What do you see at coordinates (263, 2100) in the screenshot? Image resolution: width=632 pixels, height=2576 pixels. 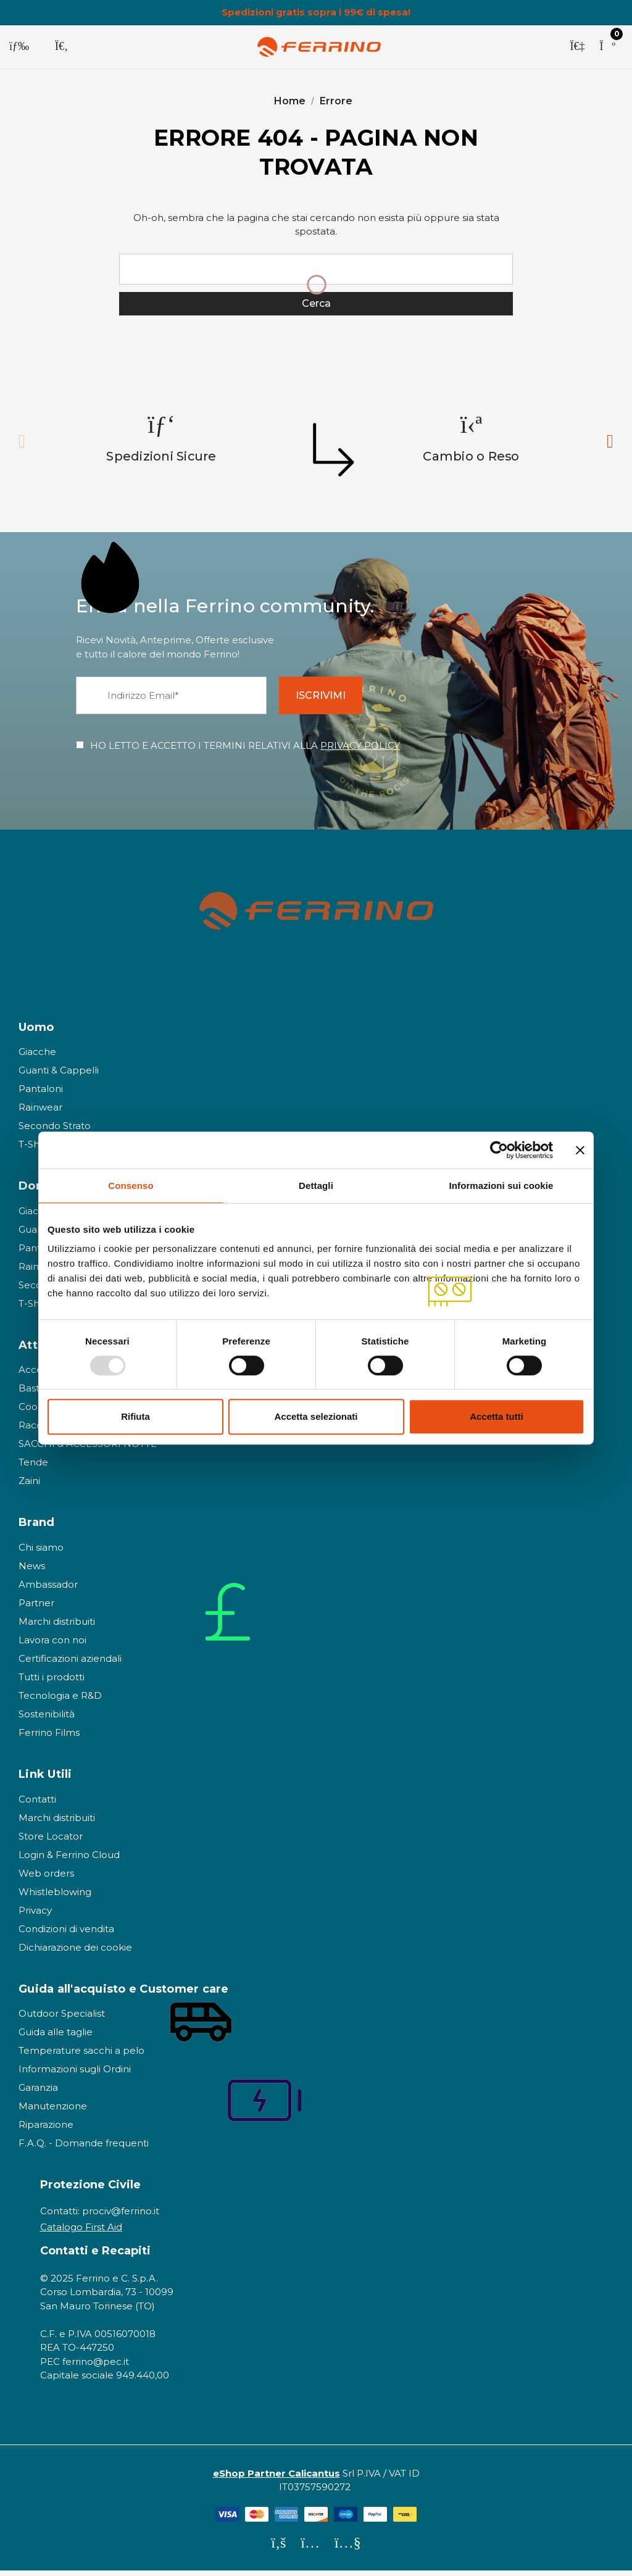 I see `indicates device is currently charging` at bounding box center [263, 2100].